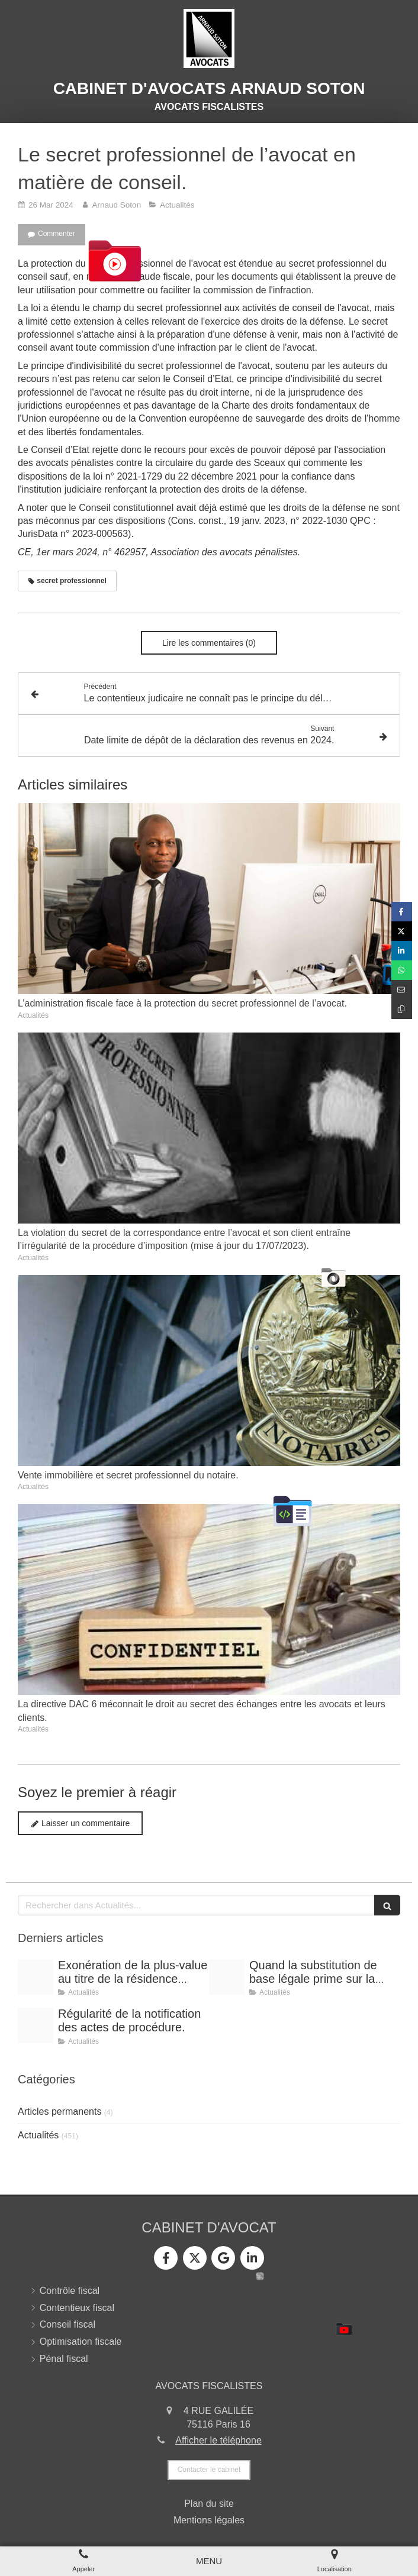 The height and width of the screenshot is (2576, 418). I want to click on open folder containing programming files, so click(292, 1512).